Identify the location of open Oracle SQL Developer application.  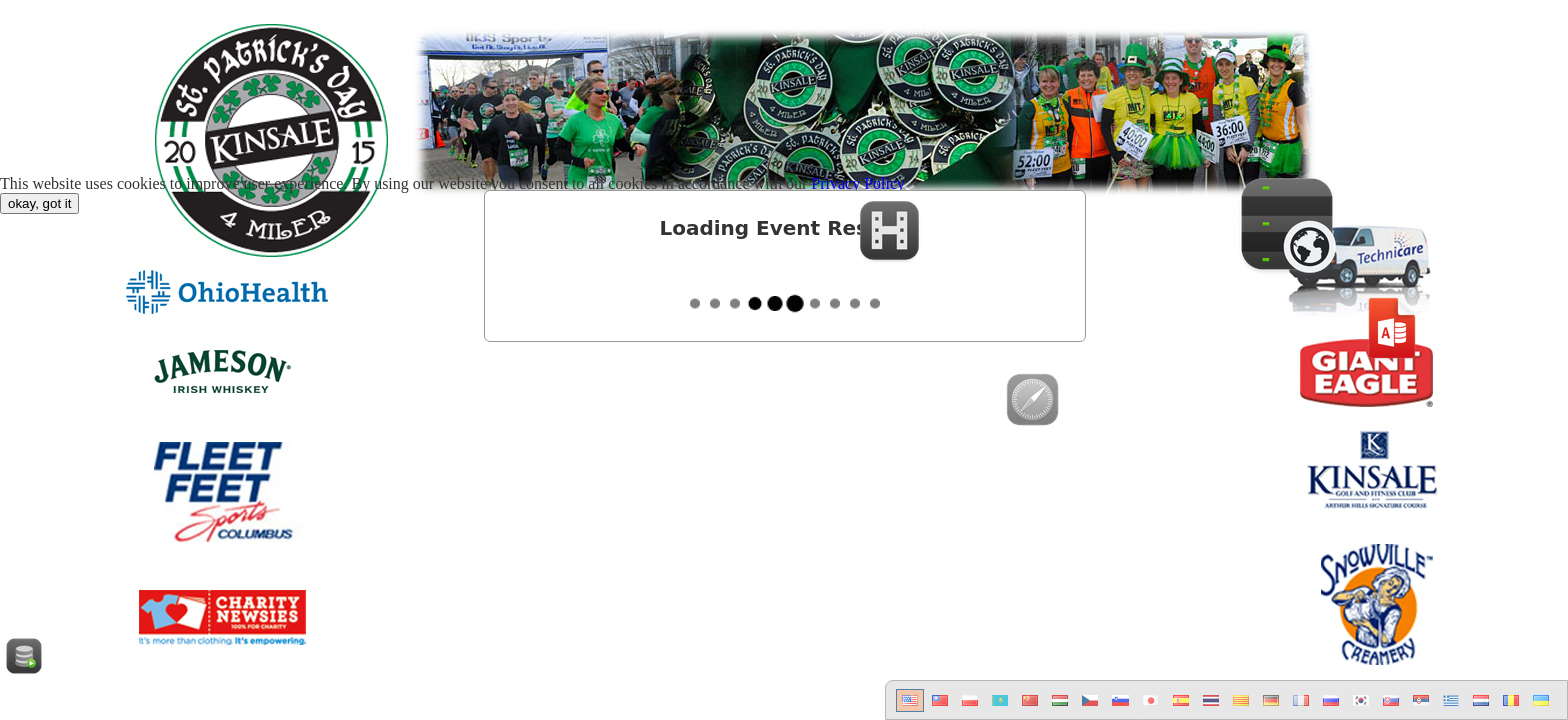
(24, 656).